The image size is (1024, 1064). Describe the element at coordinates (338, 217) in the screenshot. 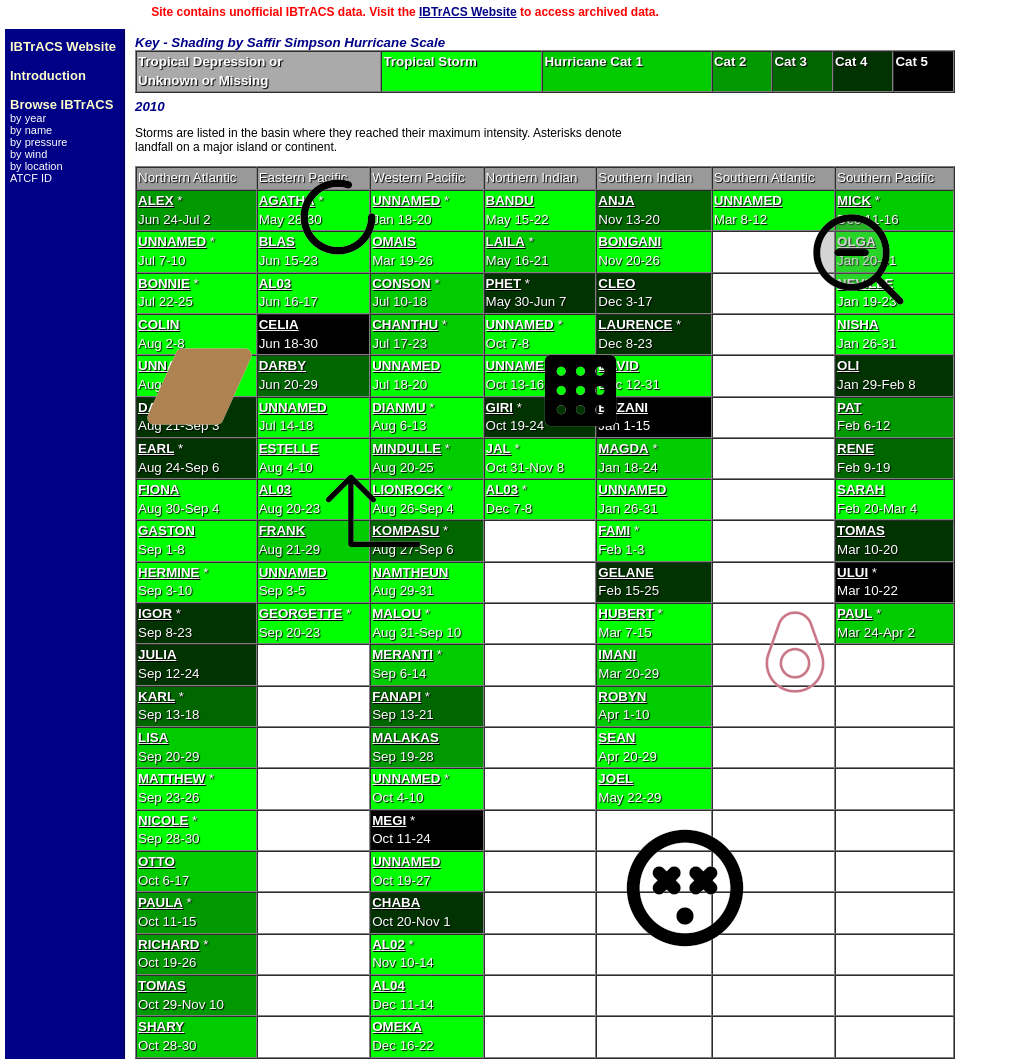

I see `loading content in progress` at that location.